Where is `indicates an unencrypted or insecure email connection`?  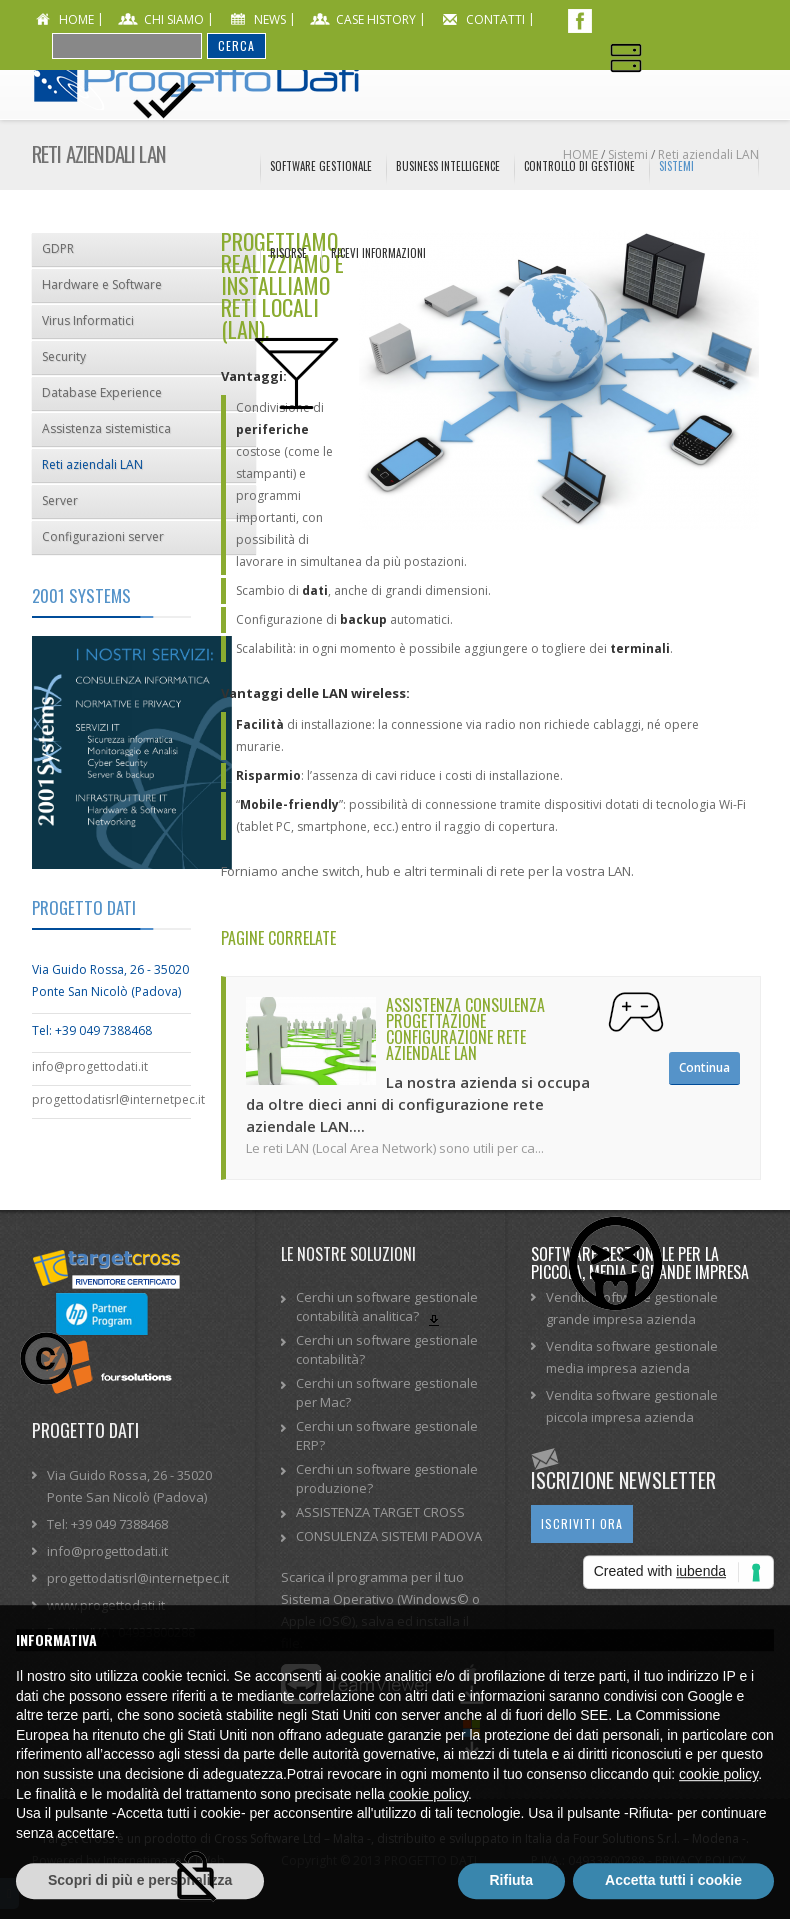
indicates an unencrypted or insecure email connection is located at coordinates (195, 1876).